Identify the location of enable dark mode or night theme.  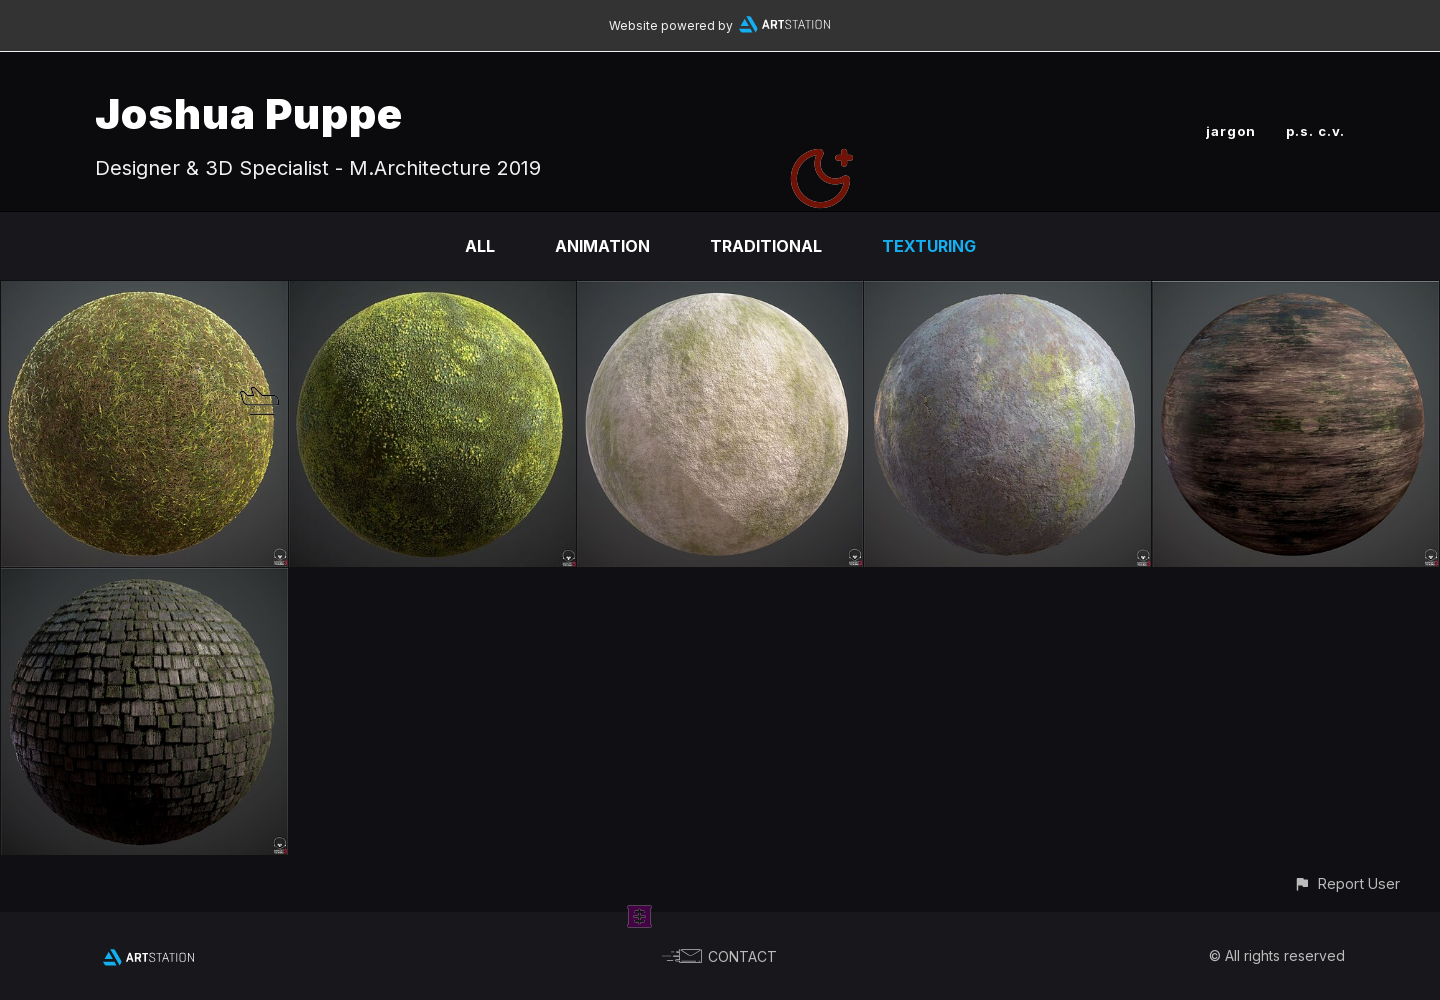
(820, 178).